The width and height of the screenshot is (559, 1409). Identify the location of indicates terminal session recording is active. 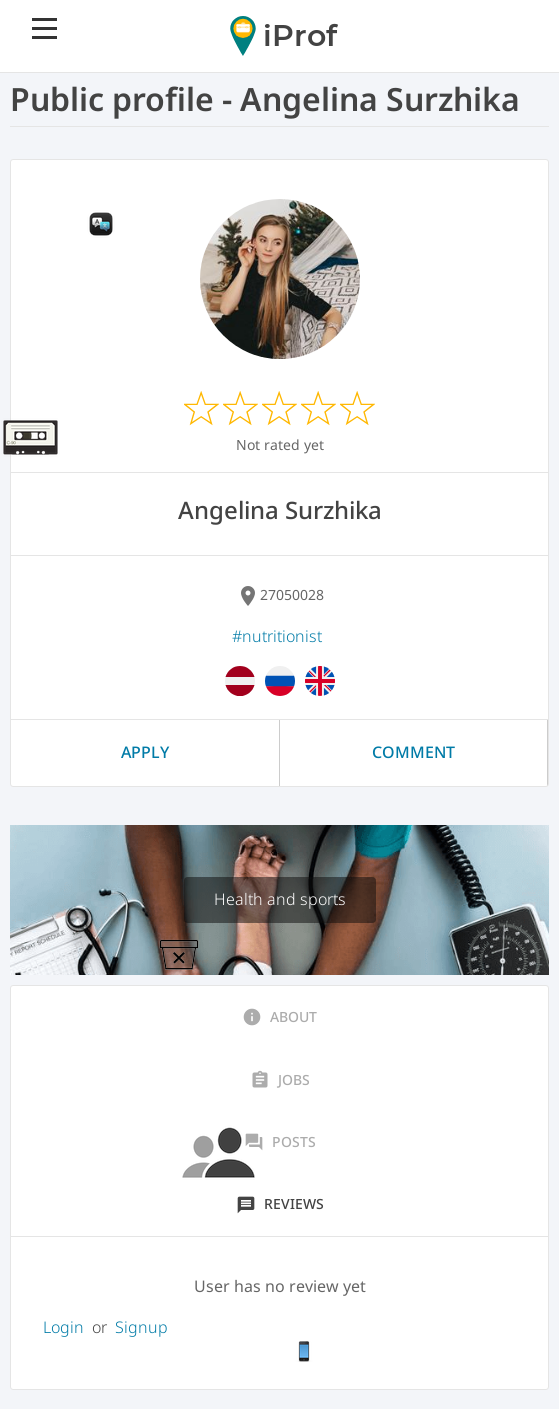
(30, 437).